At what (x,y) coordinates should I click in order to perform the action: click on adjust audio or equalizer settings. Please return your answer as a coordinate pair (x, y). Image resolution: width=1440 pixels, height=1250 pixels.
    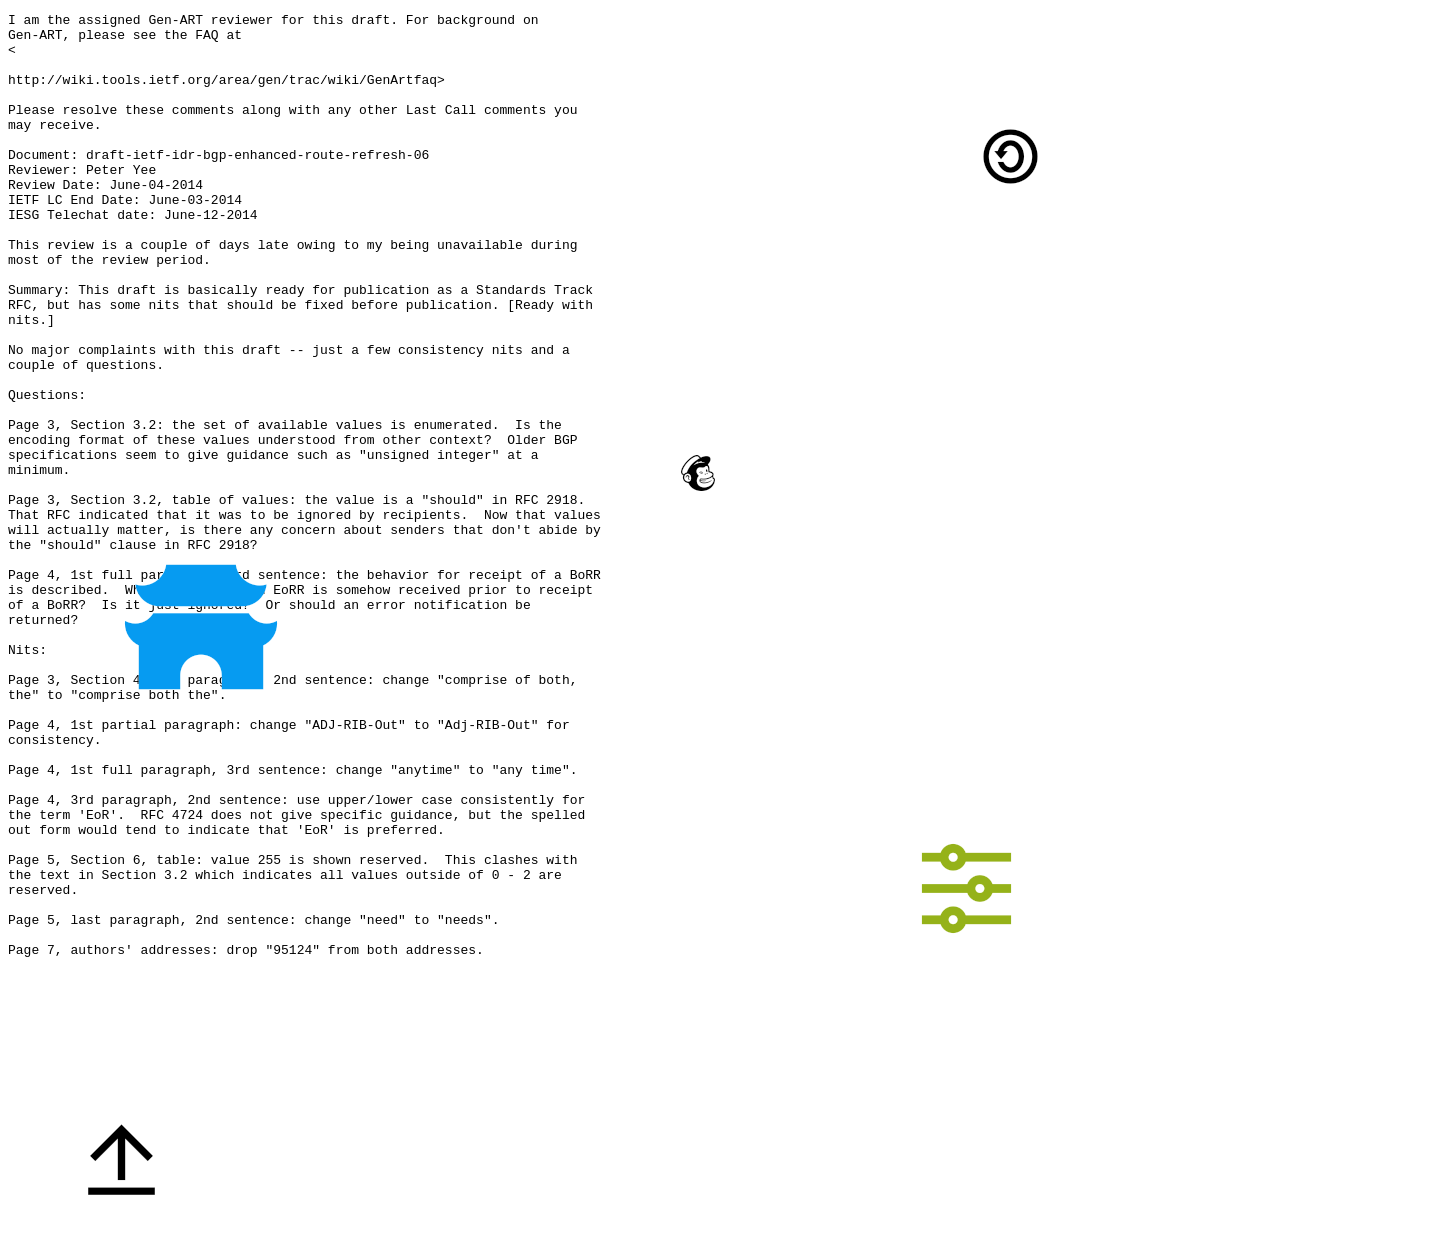
    Looking at the image, I should click on (966, 888).